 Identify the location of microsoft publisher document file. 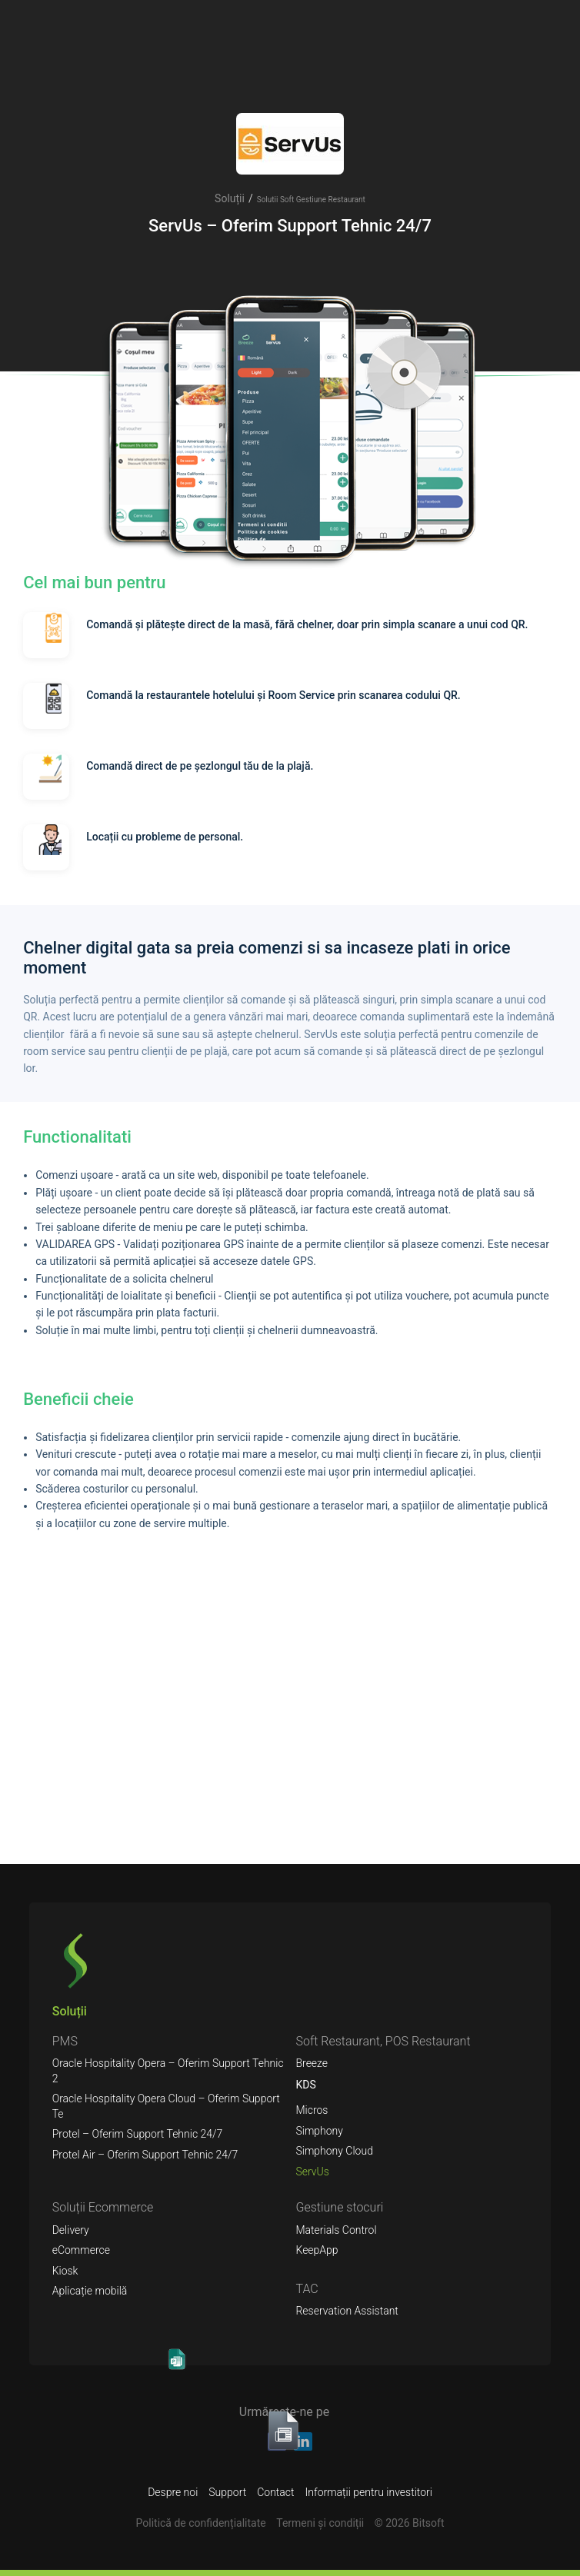
(177, 2359).